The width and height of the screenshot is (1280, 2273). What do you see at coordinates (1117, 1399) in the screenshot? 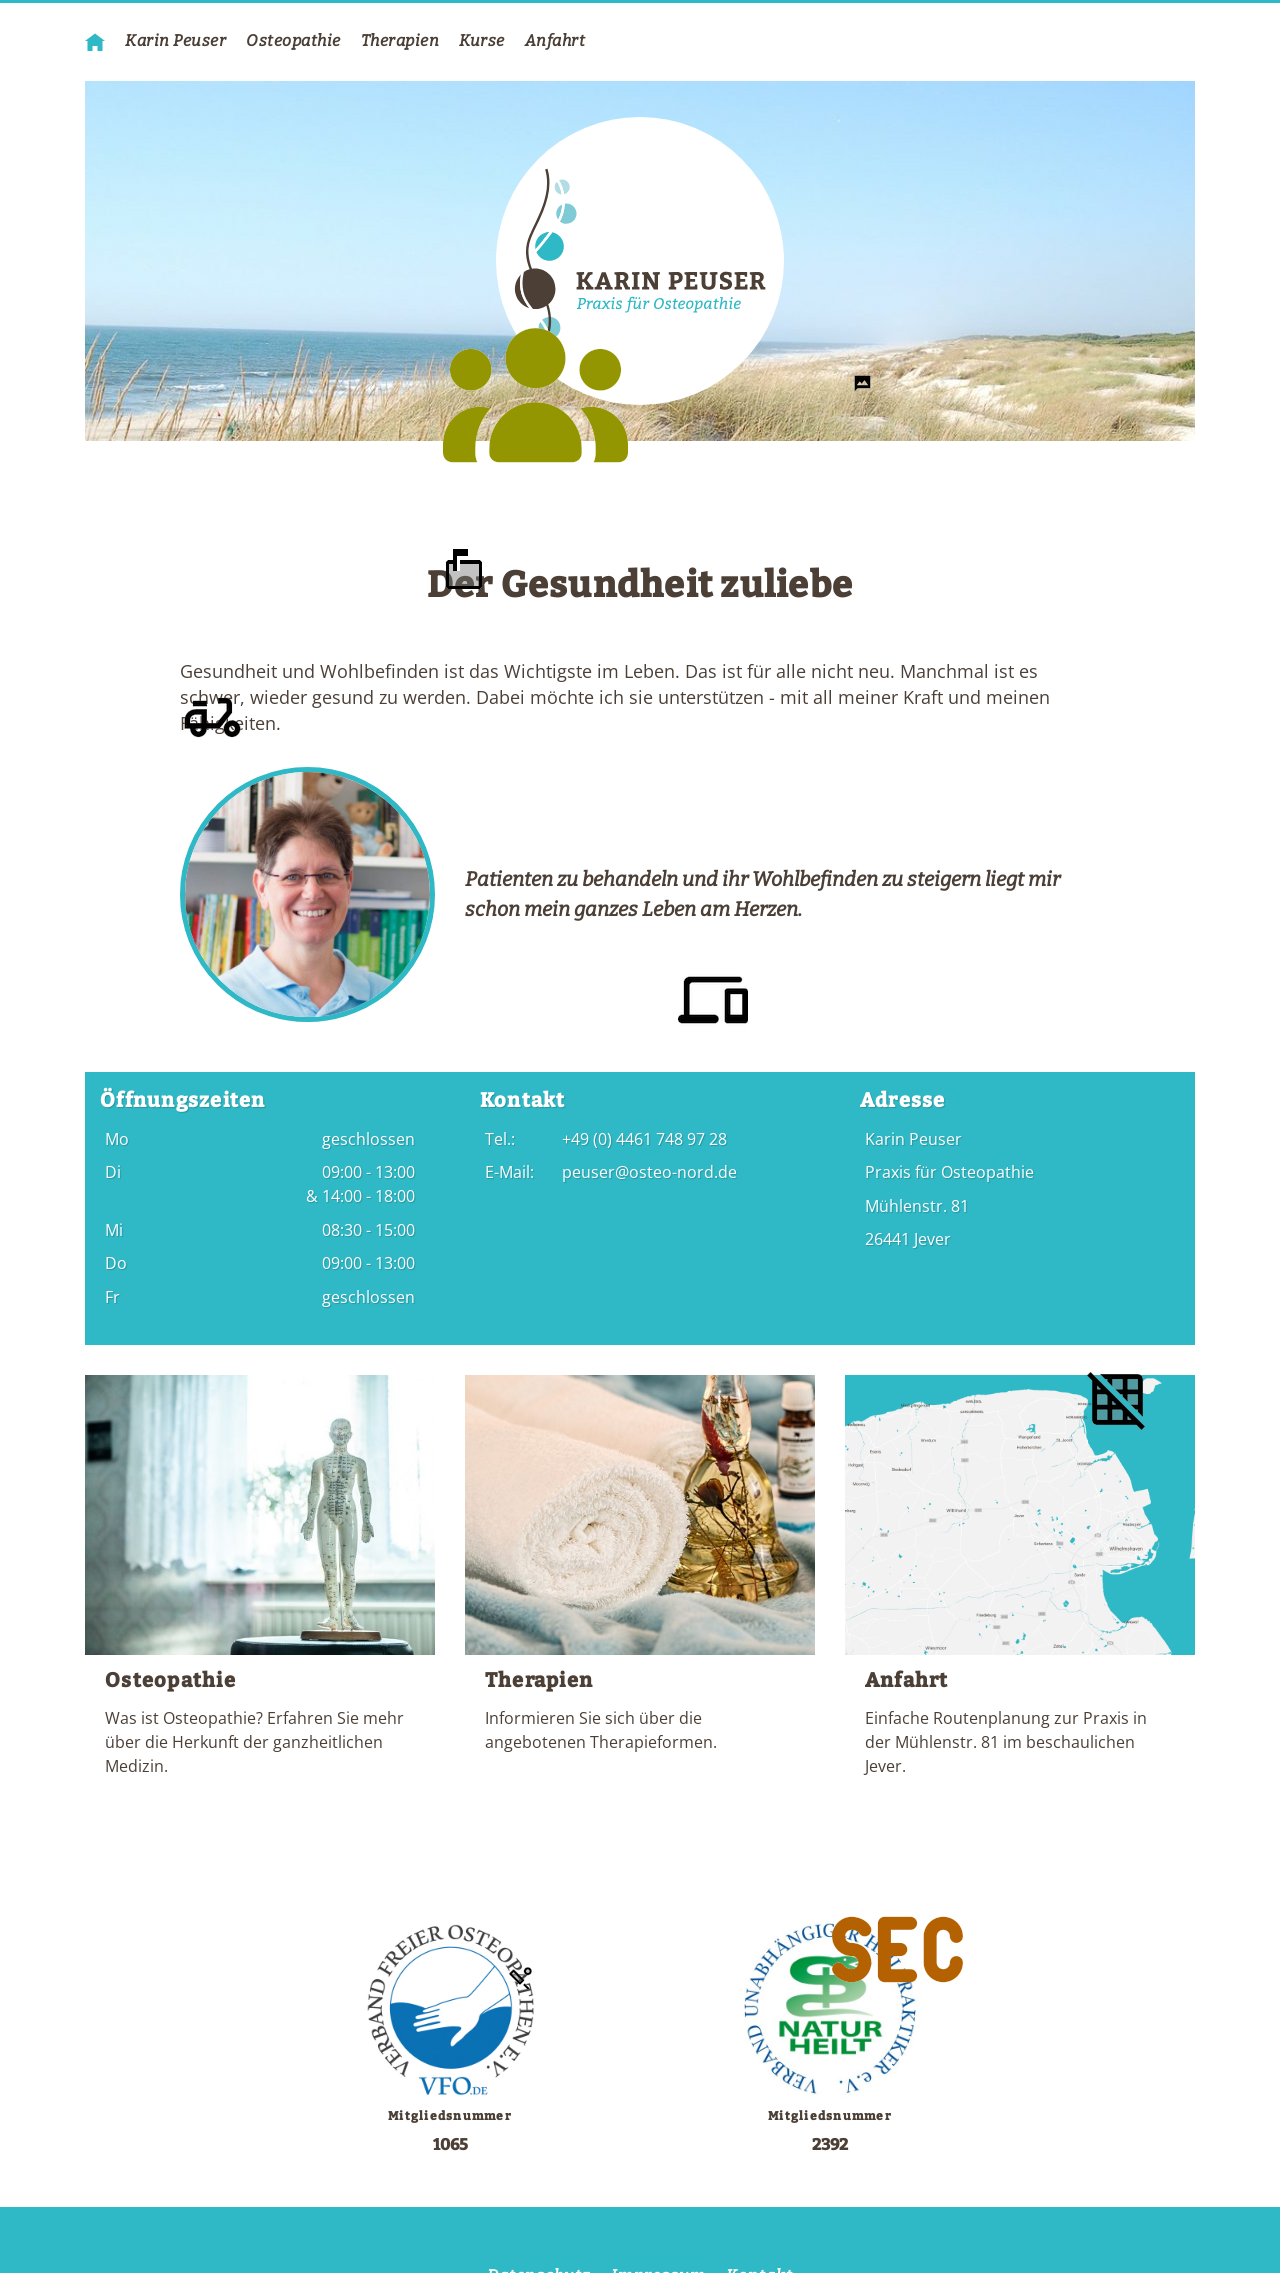
I see `disable grid view` at bounding box center [1117, 1399].